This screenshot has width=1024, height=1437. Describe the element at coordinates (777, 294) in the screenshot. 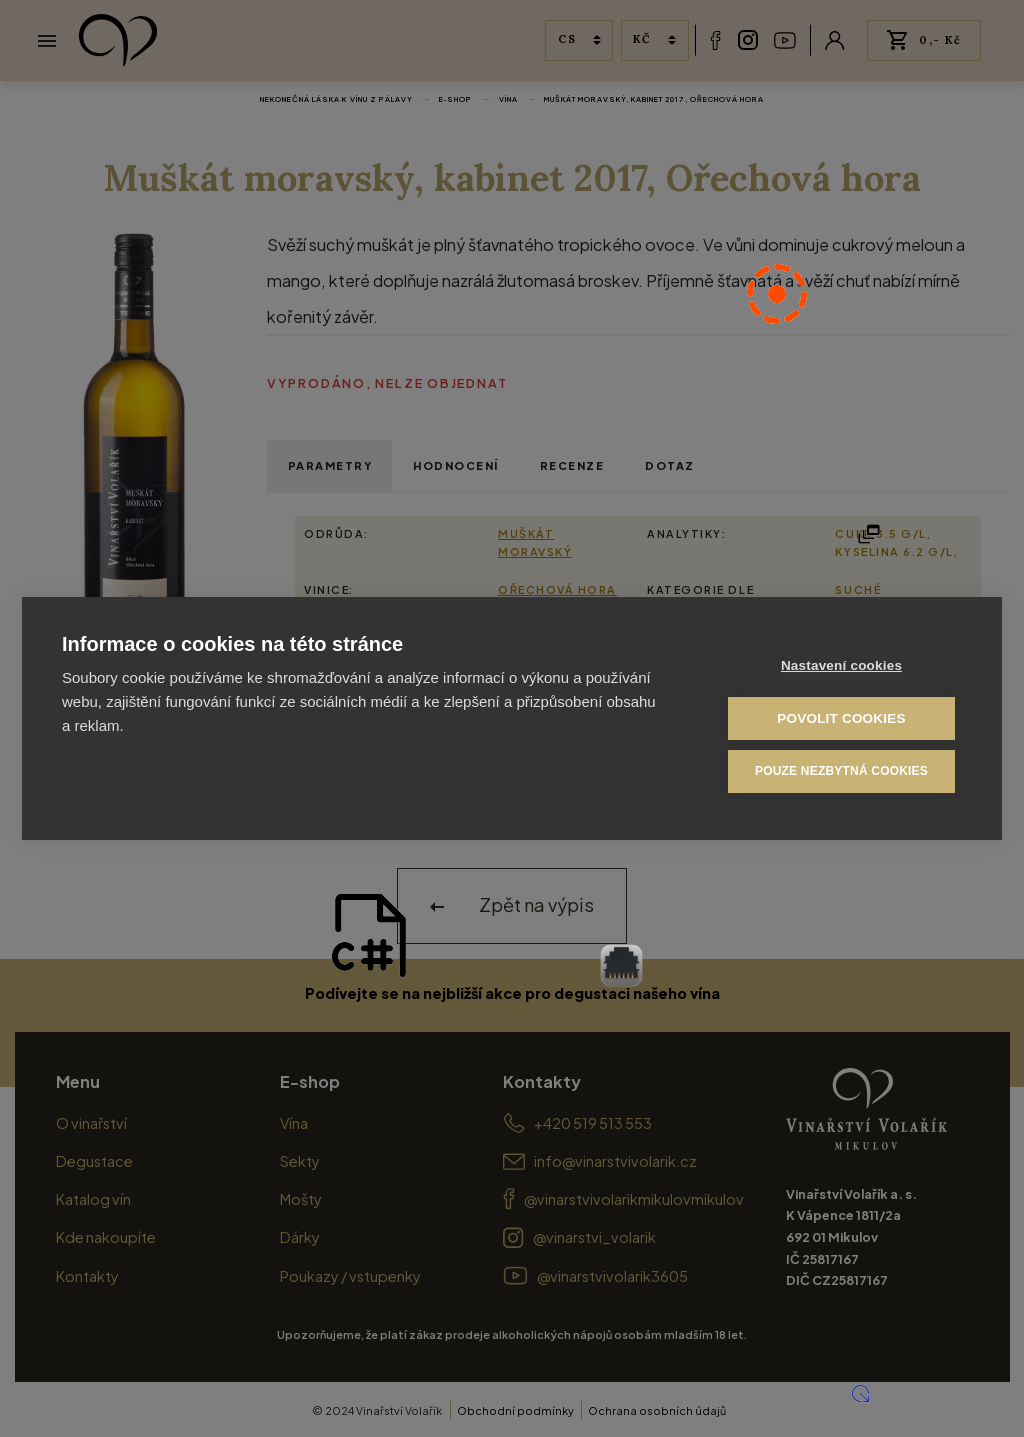

I see `apply tilt-shift blur effect to photo` at that location.